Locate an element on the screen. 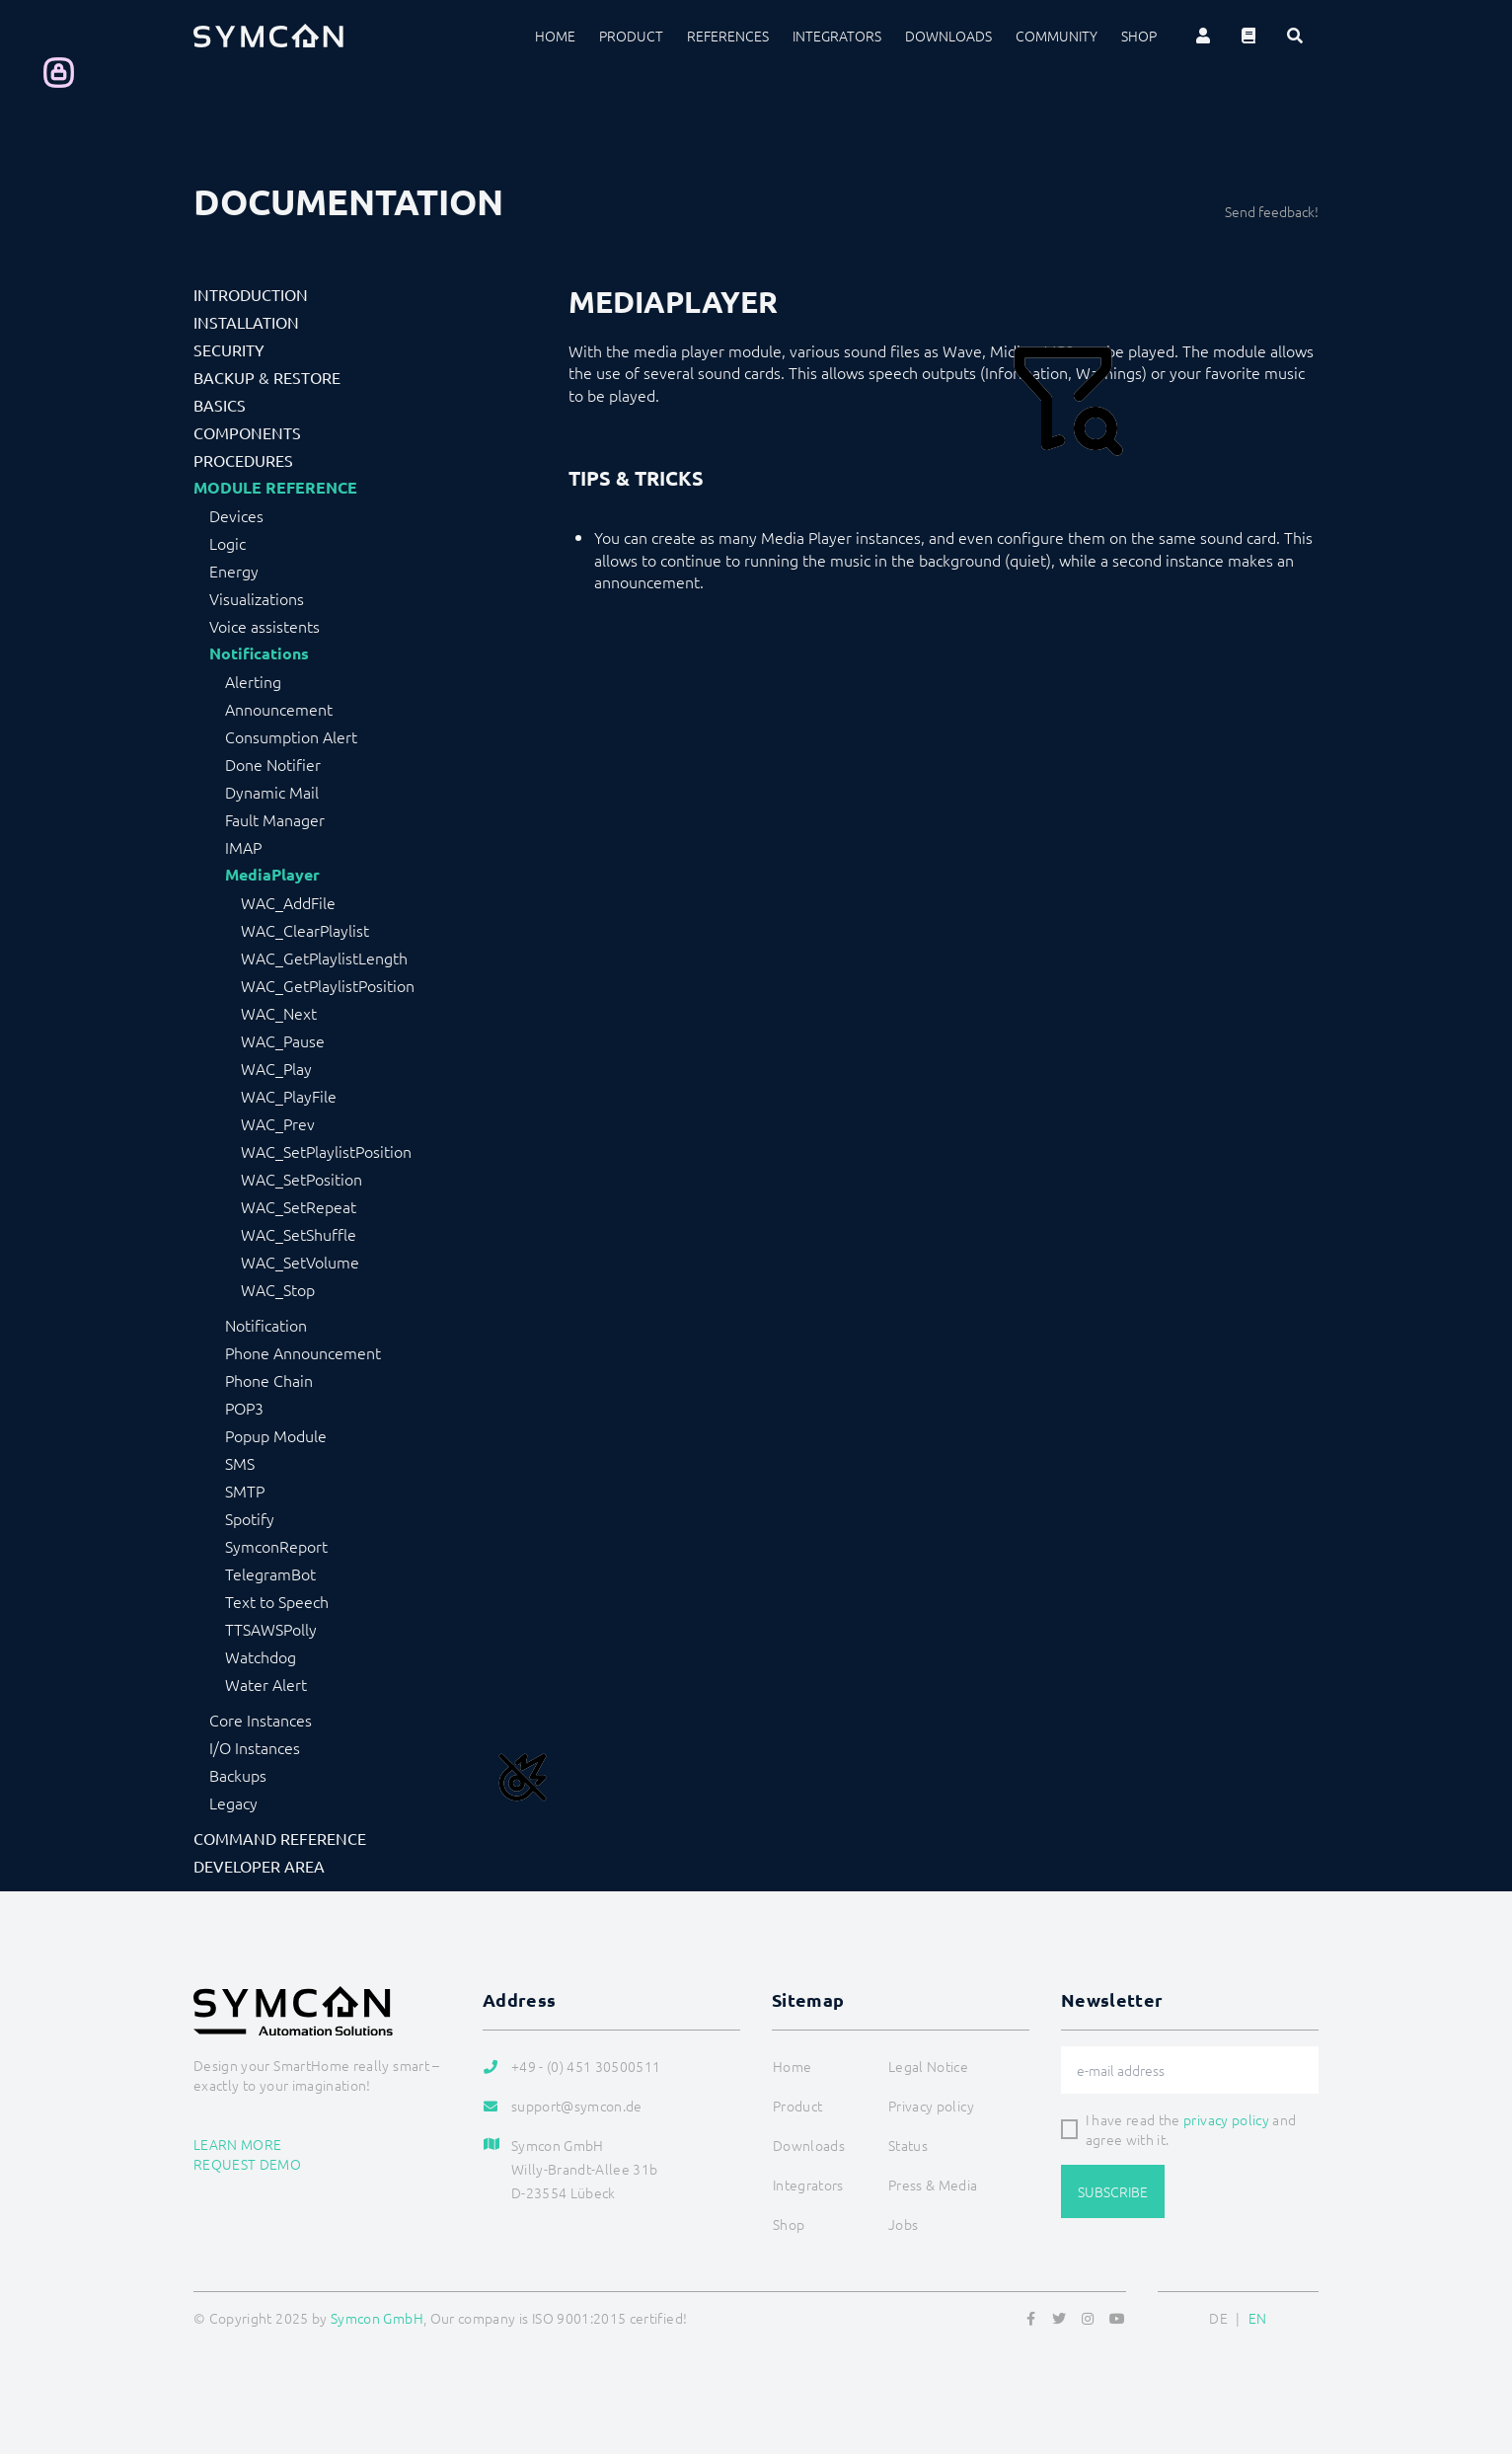 The height and width of the screenshot is (2454, 1512). search within filtered results is located at coordinates (1063, 396).